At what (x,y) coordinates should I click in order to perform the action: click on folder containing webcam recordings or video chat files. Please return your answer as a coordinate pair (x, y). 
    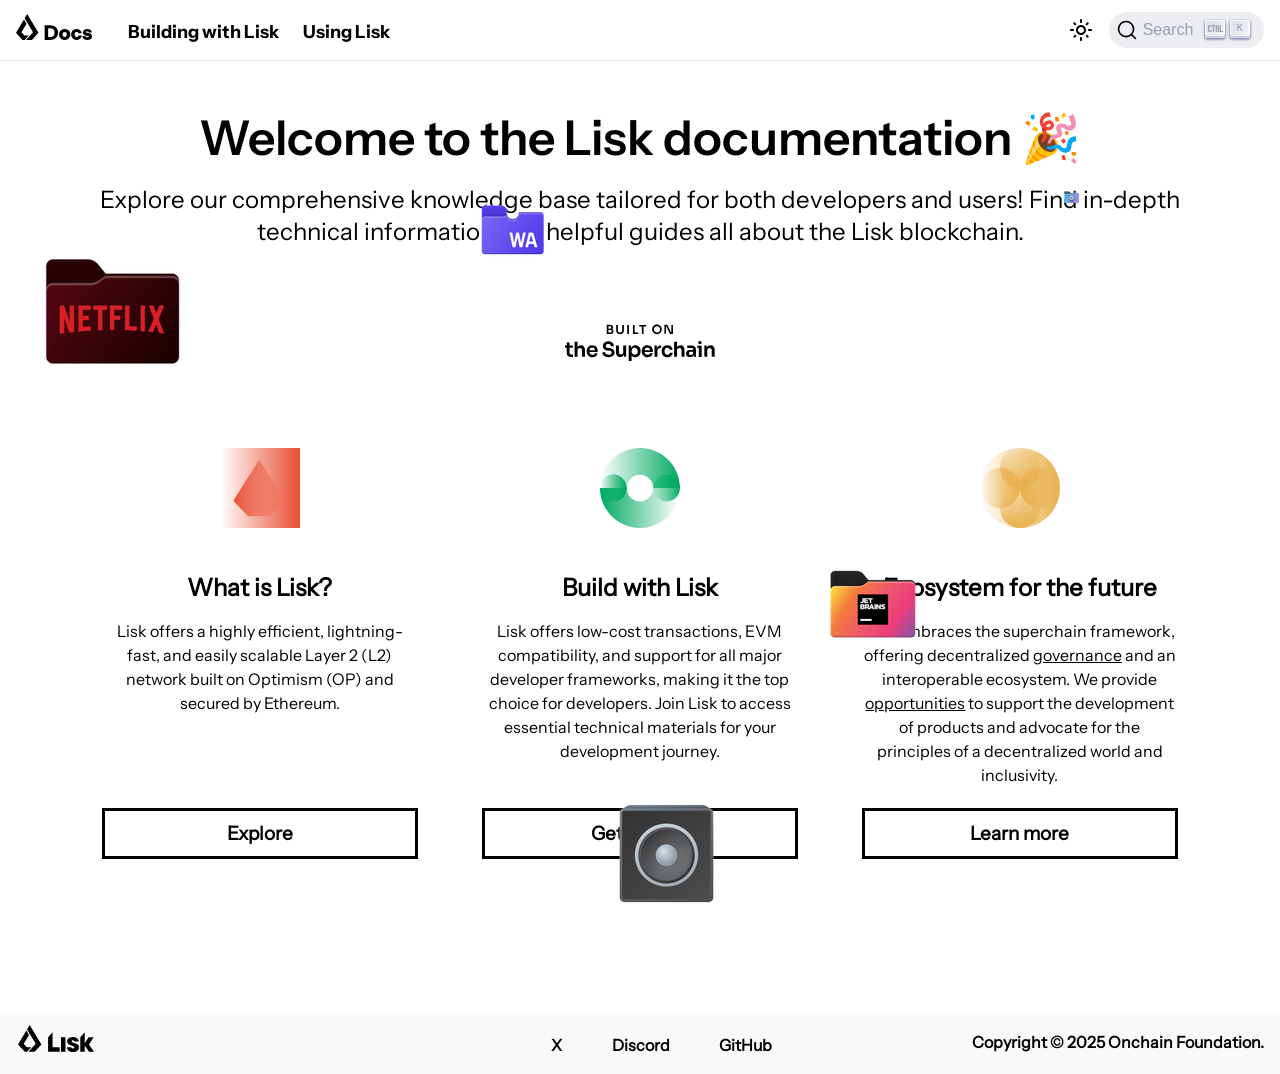
    Looking at the image, I should click on (1071, 197).